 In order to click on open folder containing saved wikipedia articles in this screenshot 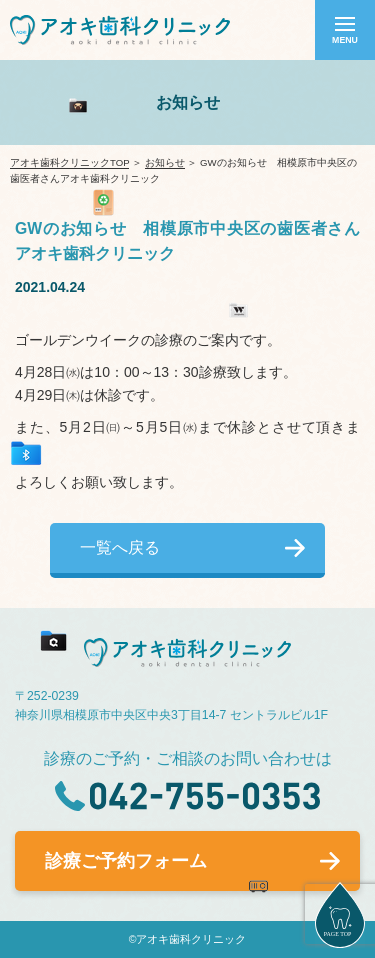, I will do `click(238, 310)`.